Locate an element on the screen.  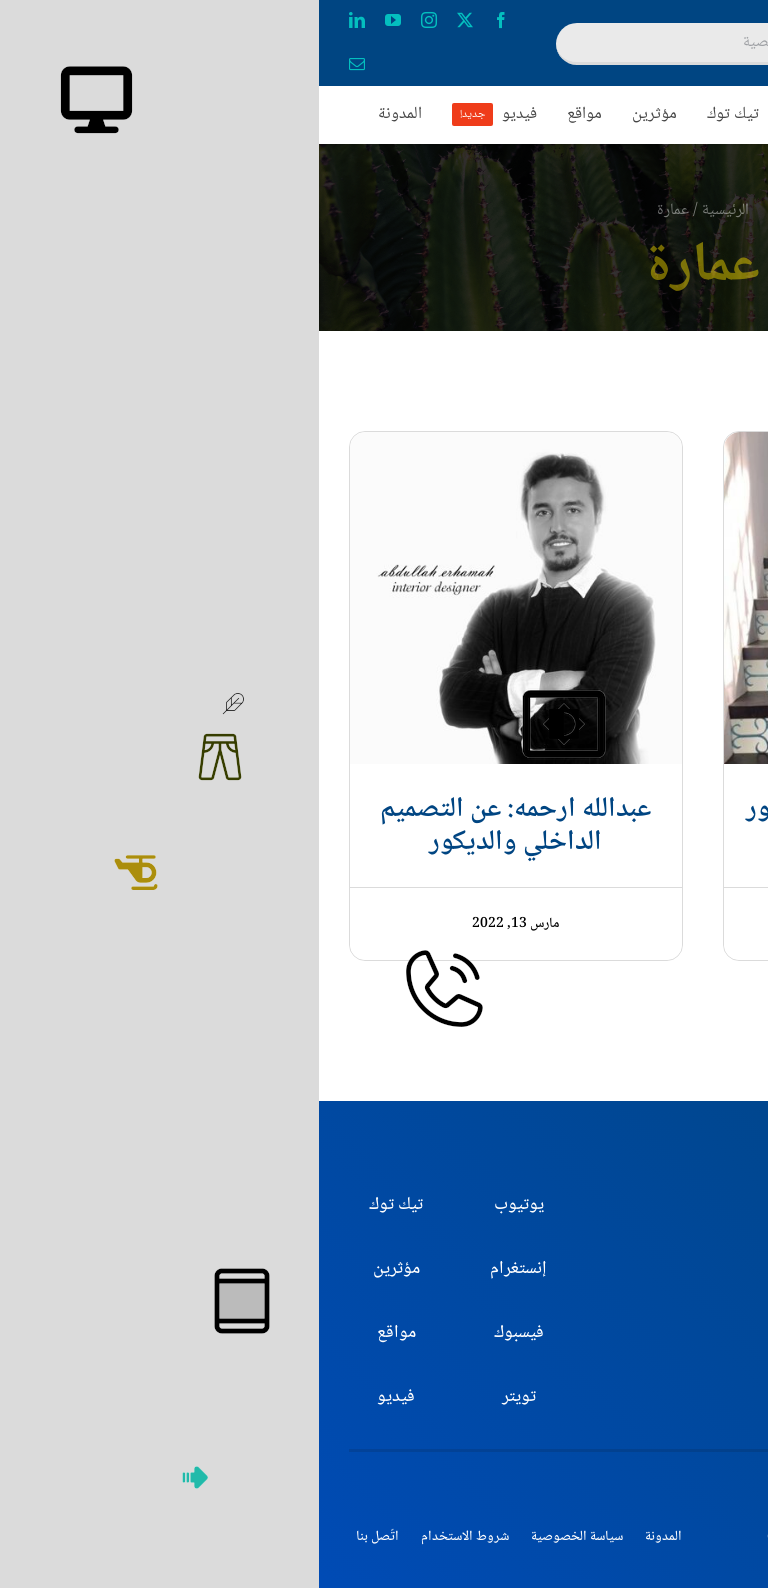
adjust display brightness settings is located at coordinates (564, 724).